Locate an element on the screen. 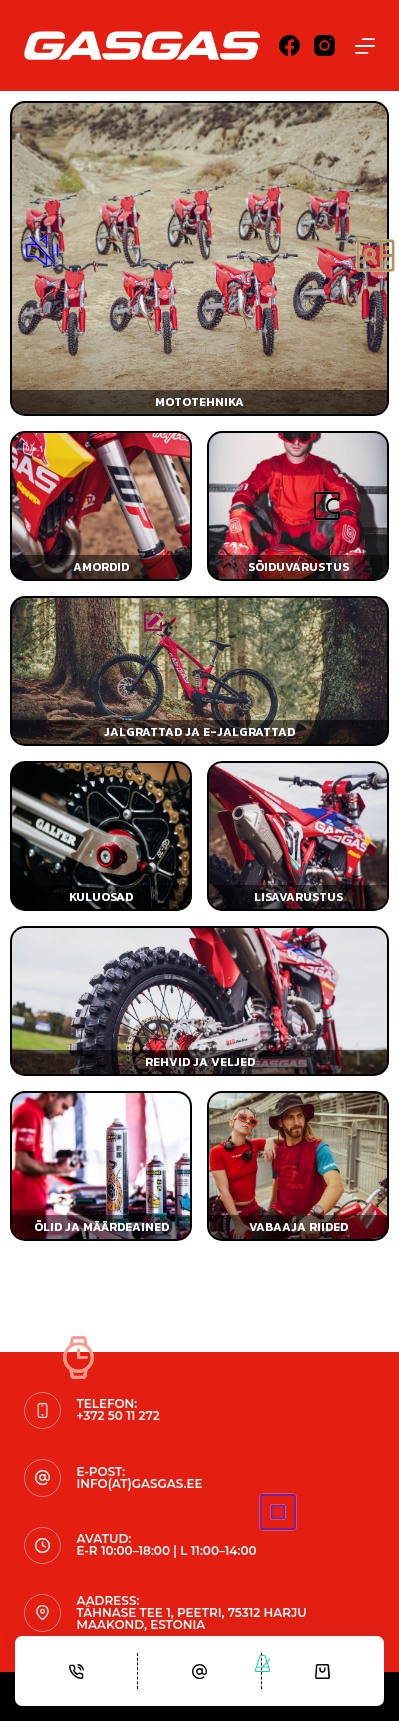 The image size is (399, 1721). start or join a video conference is located at coordinates (375, 255).